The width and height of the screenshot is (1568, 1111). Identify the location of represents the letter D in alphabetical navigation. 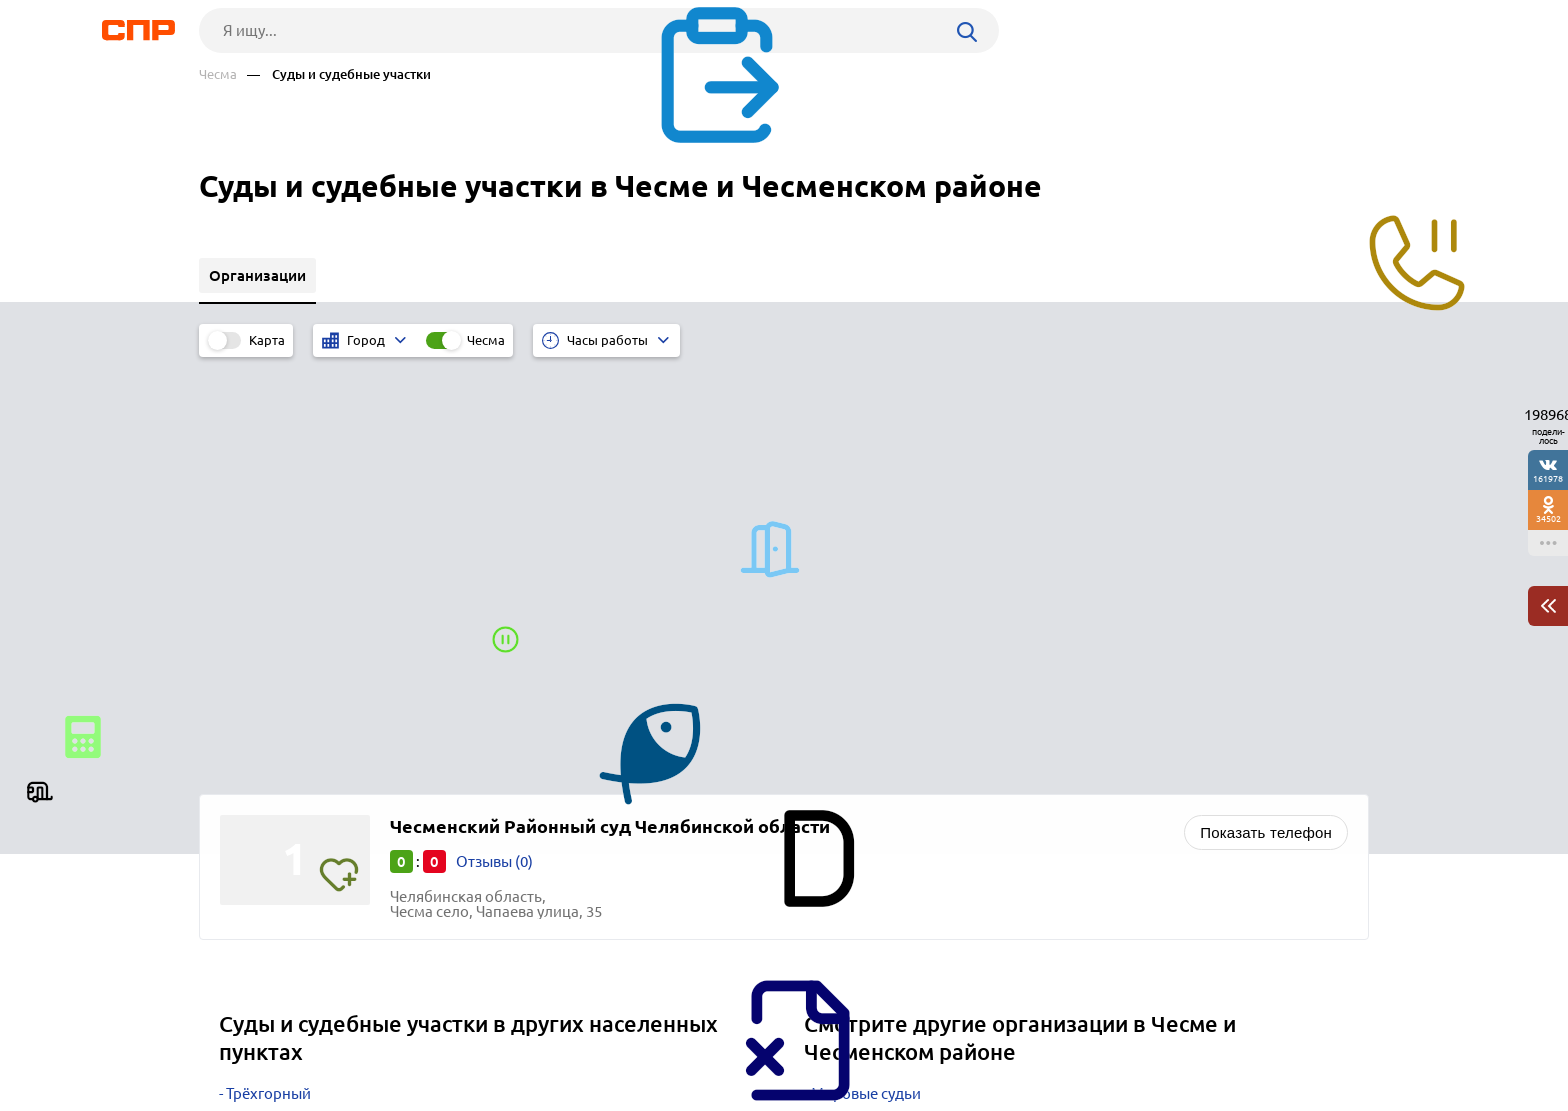
(816, 858).